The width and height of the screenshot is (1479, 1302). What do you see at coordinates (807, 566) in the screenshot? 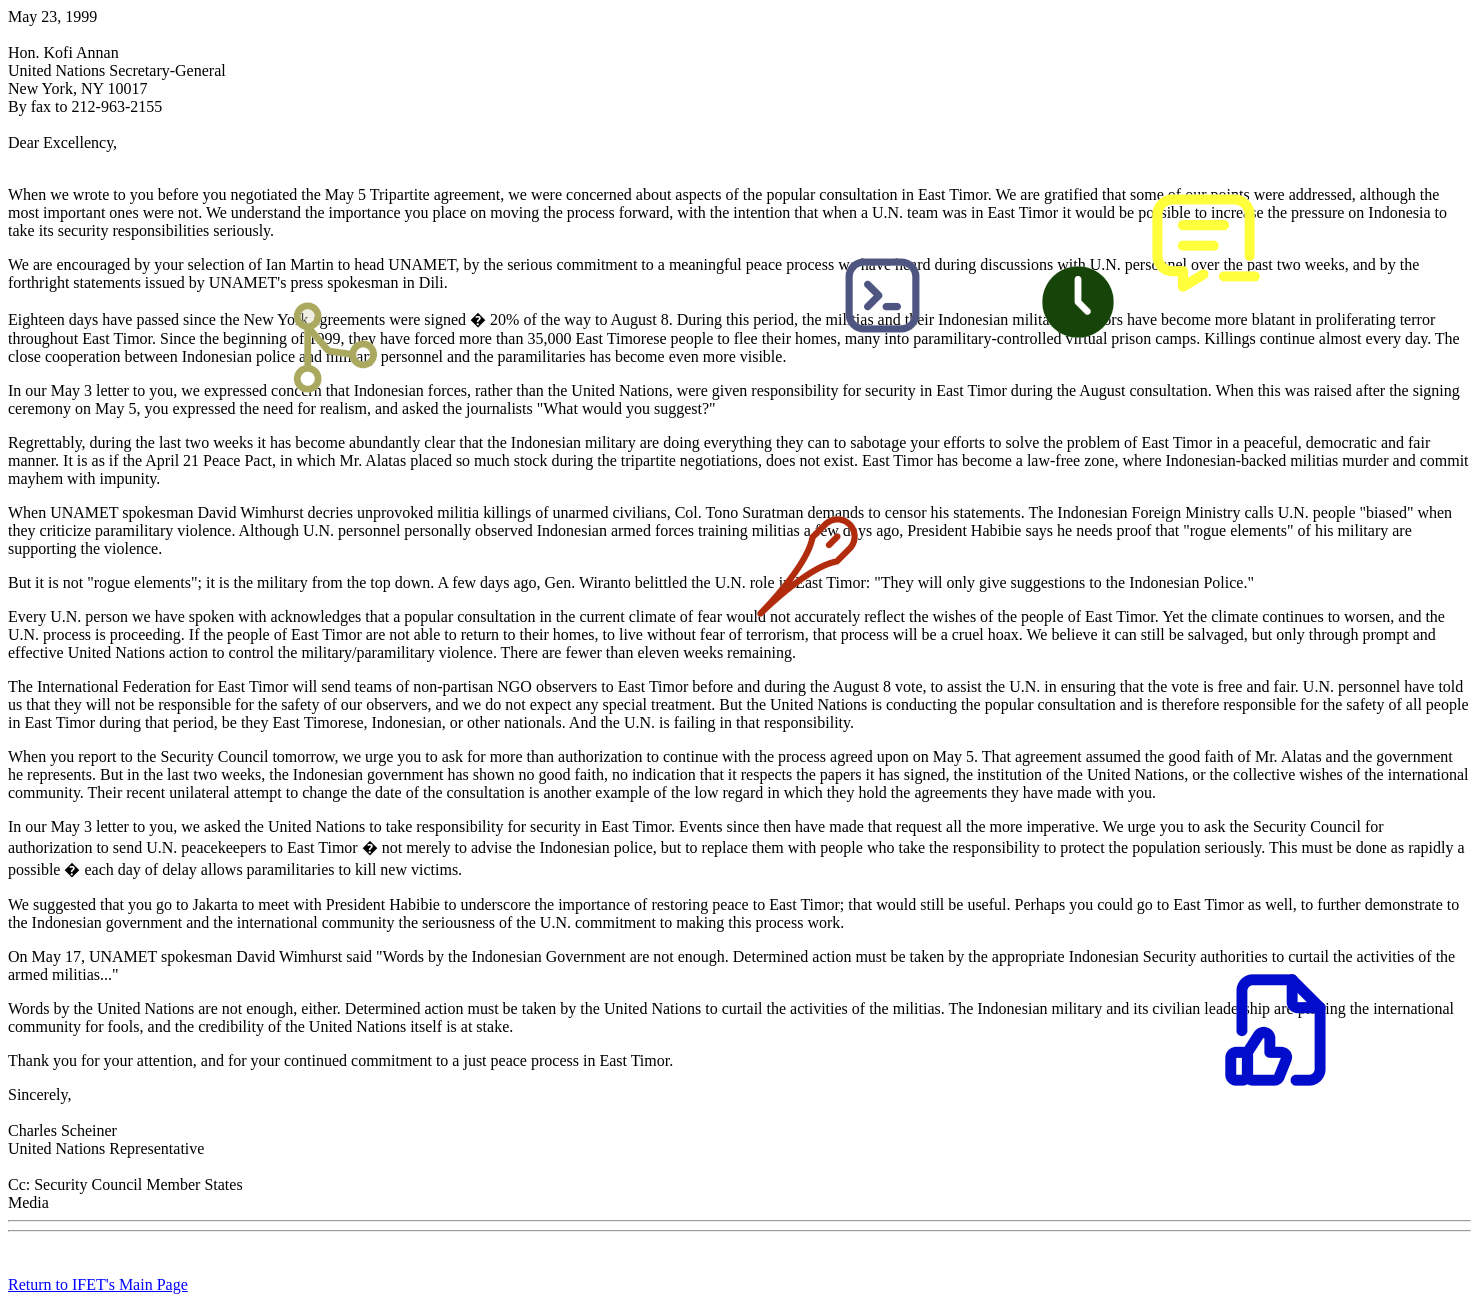
I see `sewing or crafting tools` at bounding box center [807, 566].